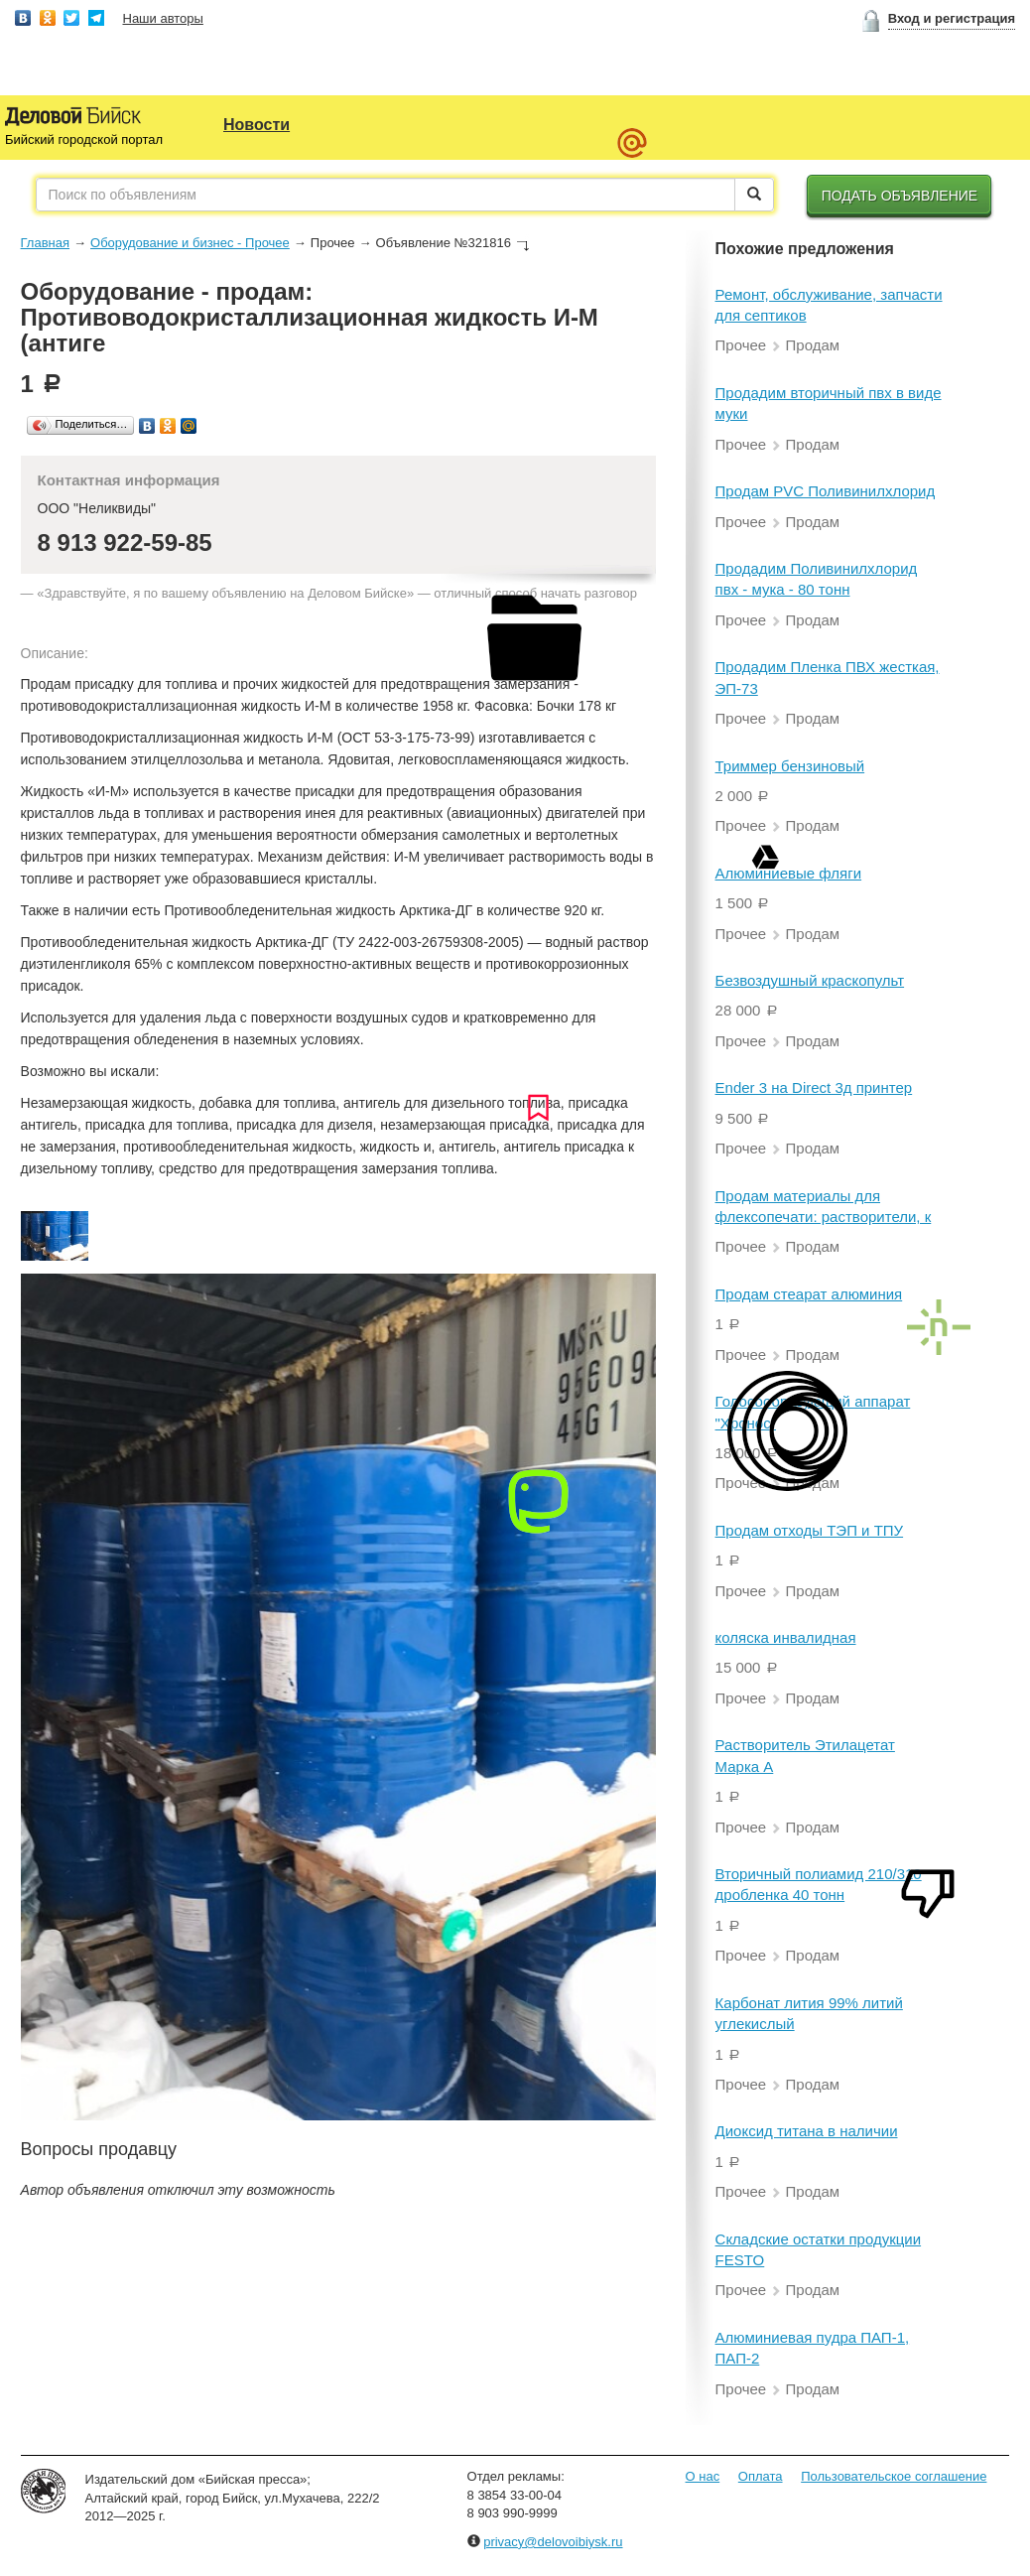 The height and width of the screenshot is (2576, 1030). I want to click on open folder to view contents, so click(534, 637).